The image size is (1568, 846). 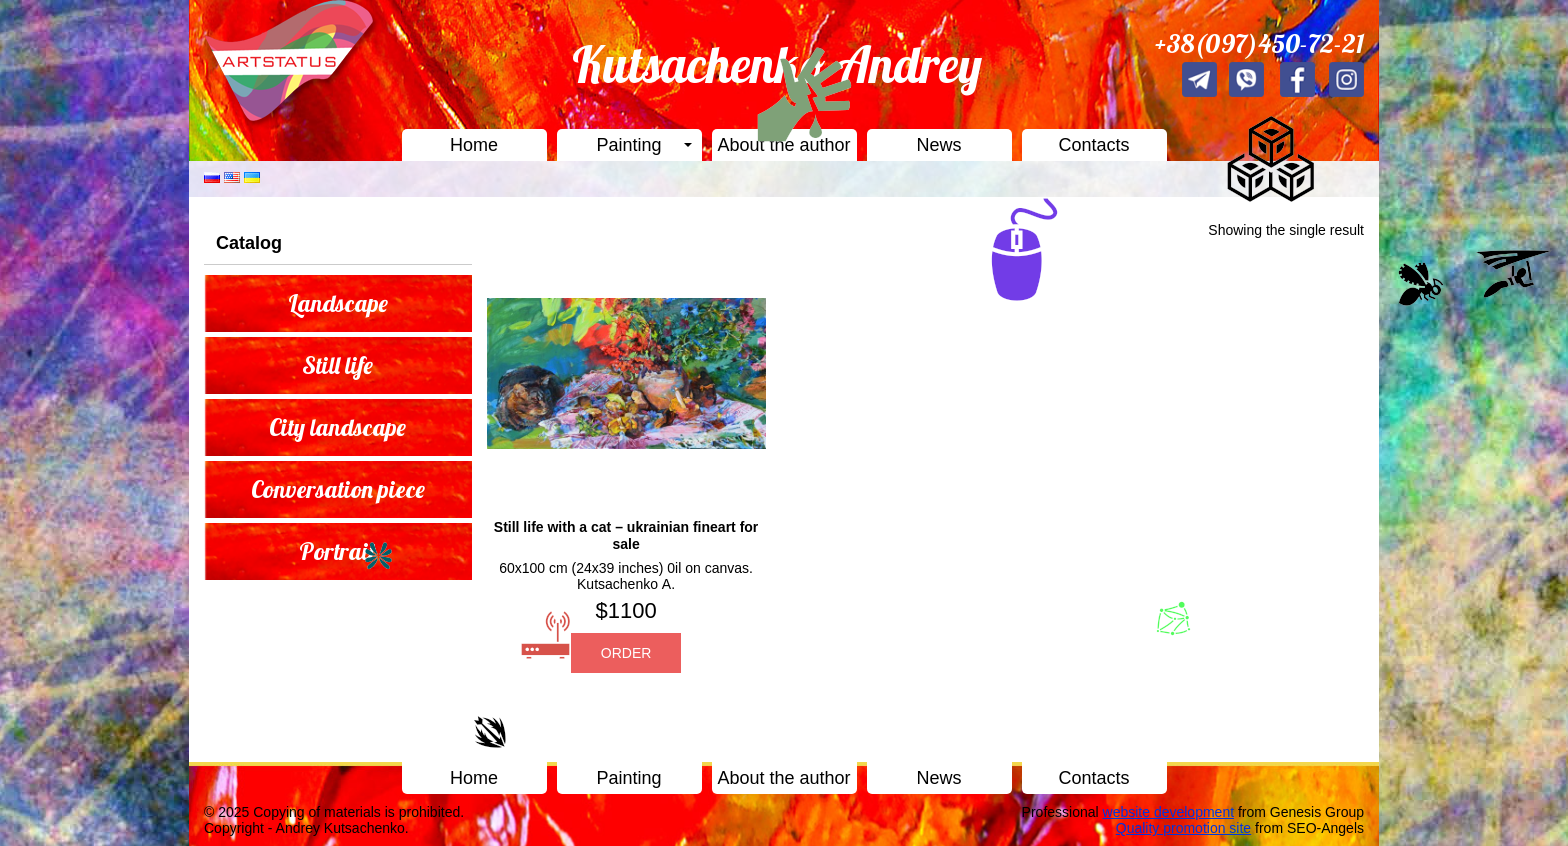 I want to click on indicates bee-related content or honey products, so click(x=1421, y=285).